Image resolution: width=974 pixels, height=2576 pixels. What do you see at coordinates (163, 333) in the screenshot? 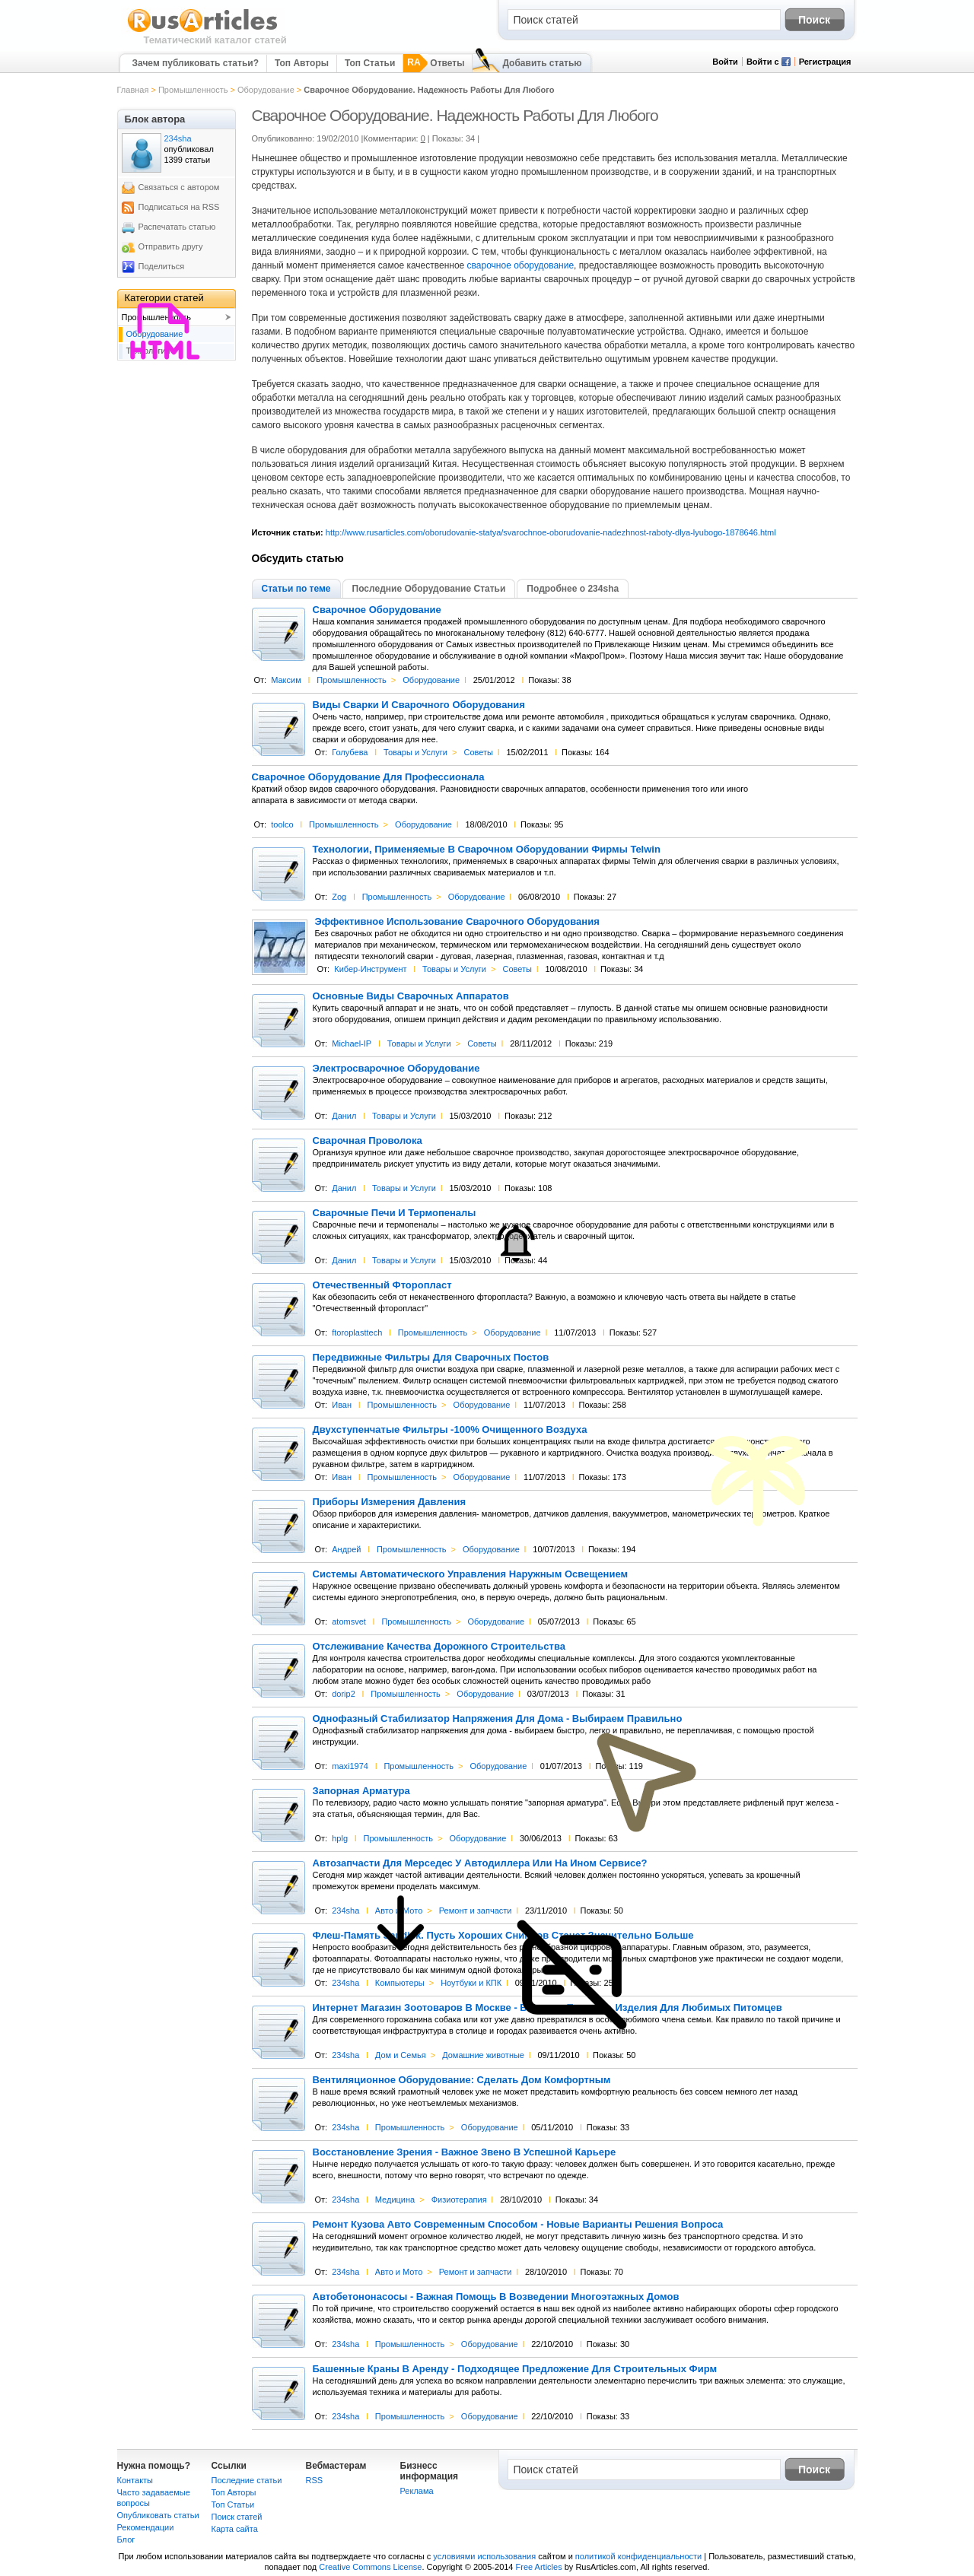
I see `open an HTML file` at bounding box center [163, 333].